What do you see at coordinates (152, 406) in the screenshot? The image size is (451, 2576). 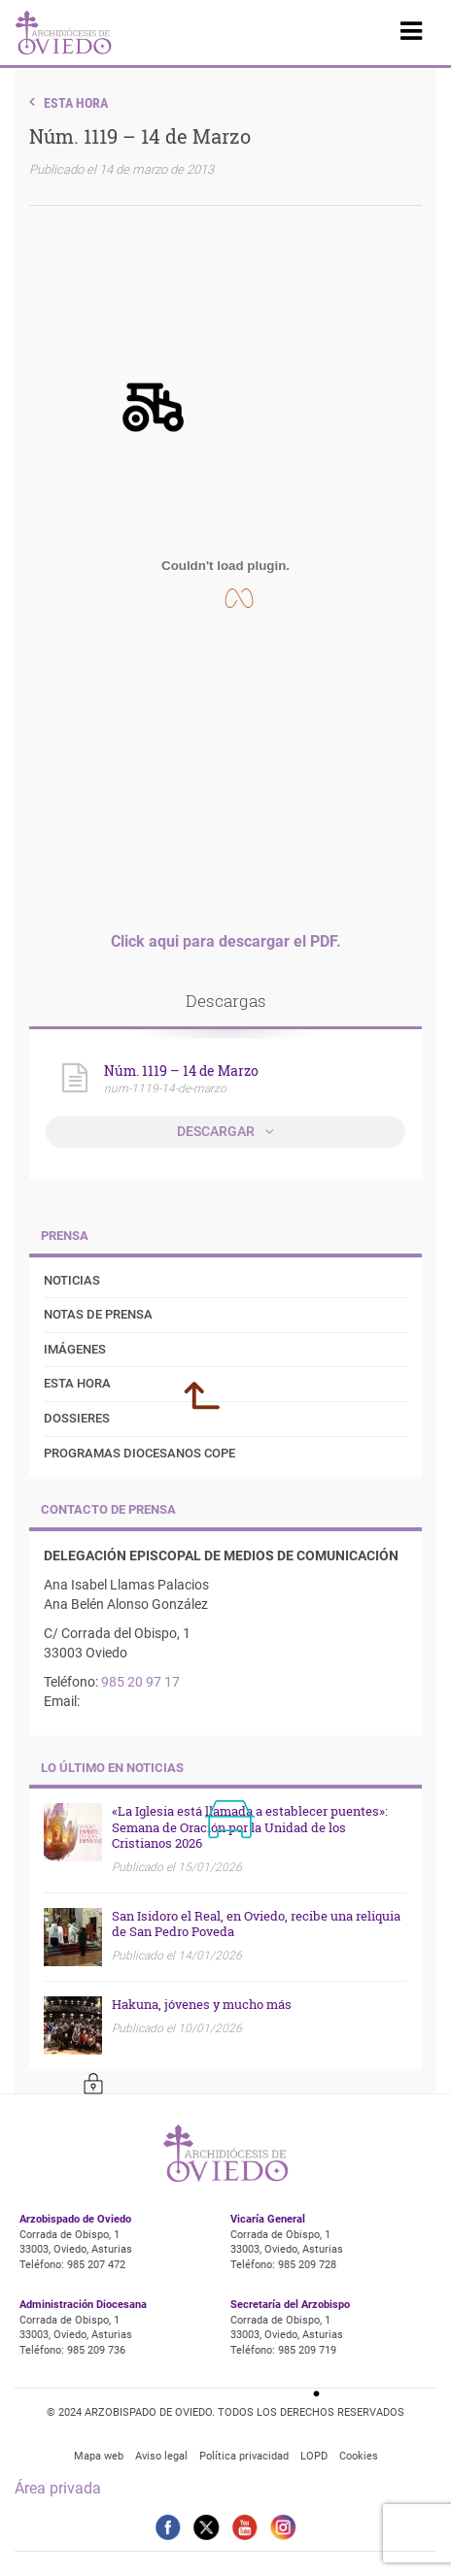 I see `access farming or agricultural features` at bounding box center [152, 406].